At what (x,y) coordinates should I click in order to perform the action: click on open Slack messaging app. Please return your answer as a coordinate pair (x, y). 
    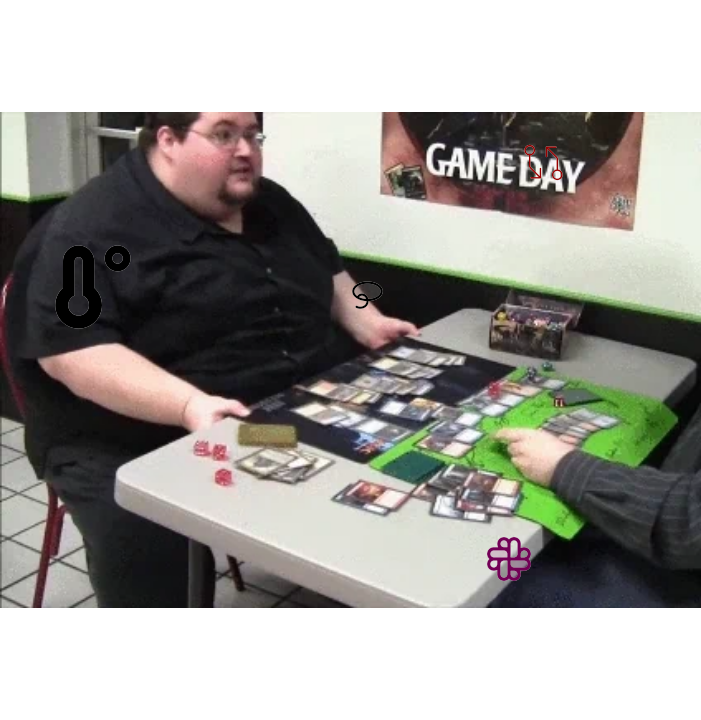
    Looking at the image, I should click on (509, 559).